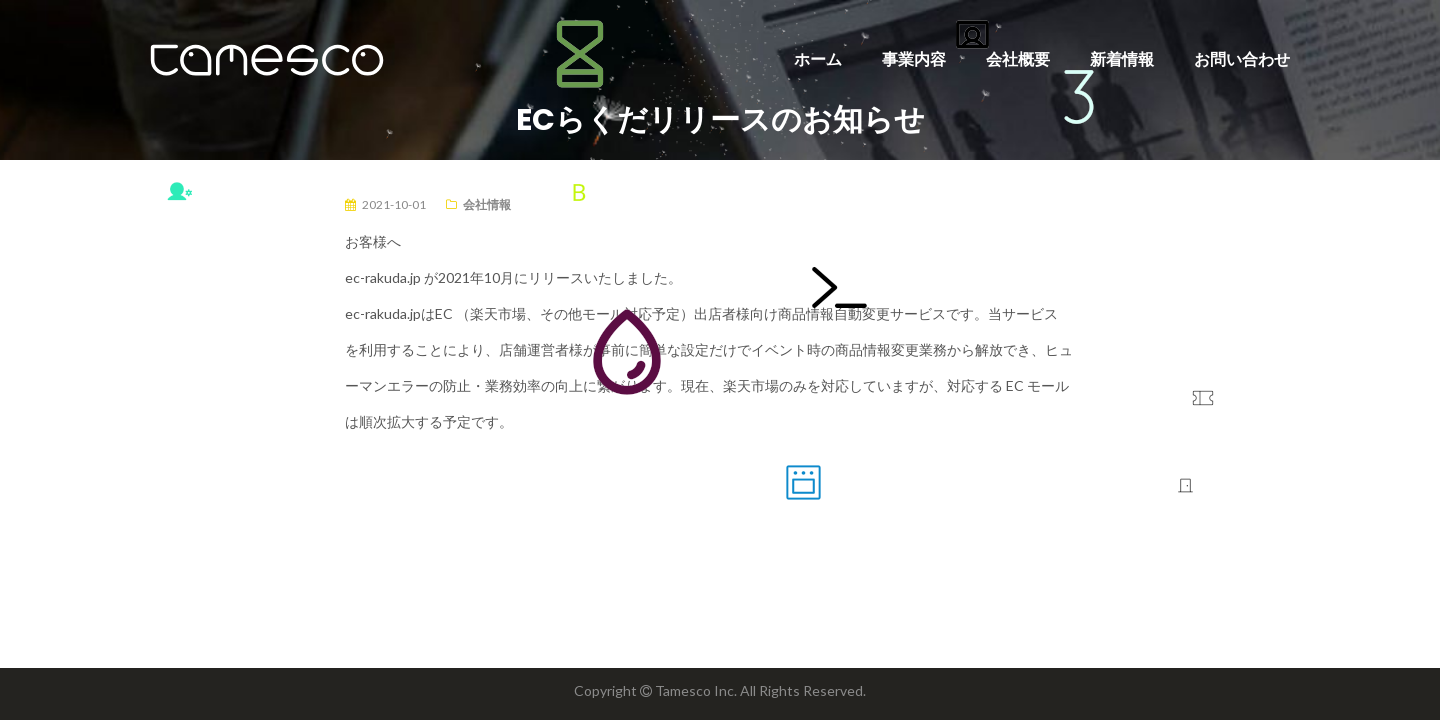 This screenshot has height=720, width=1440. What do you see at coordinates (839, 287) in the screenshot?
I see `open the command line terminal` at bounding box center [839, 287].